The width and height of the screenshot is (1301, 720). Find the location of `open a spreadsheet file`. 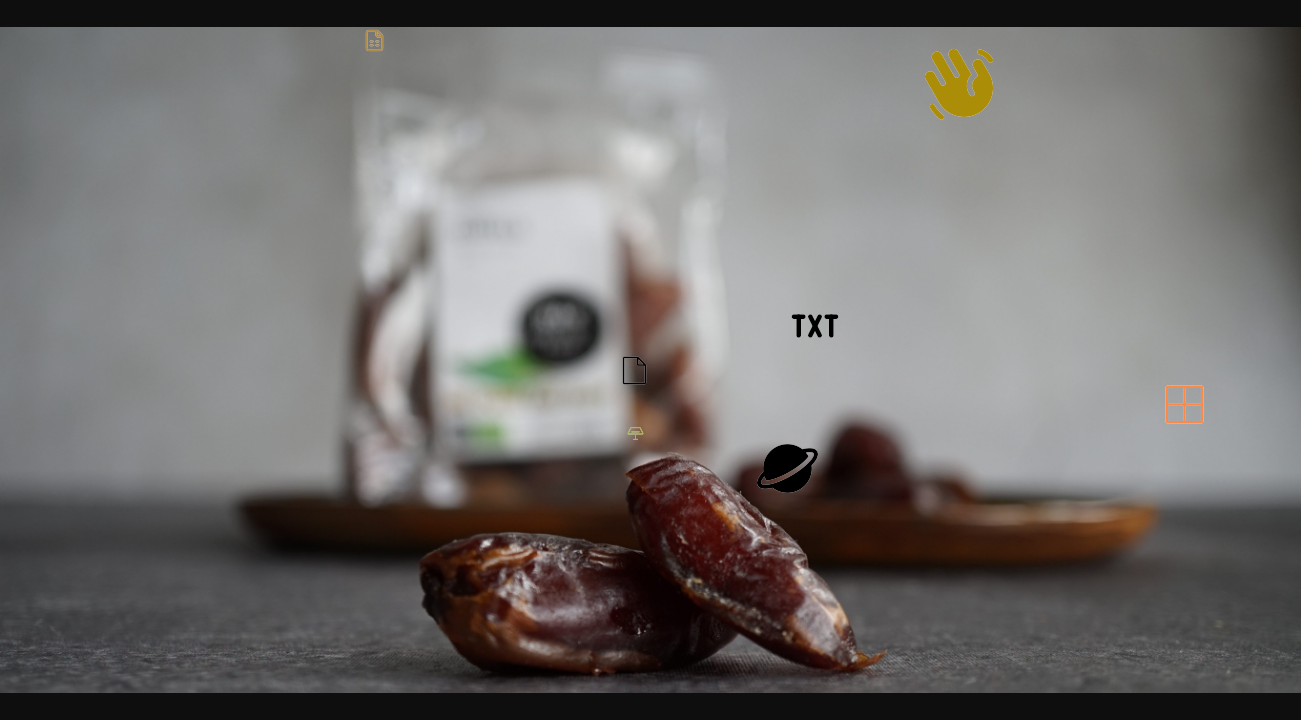

open a spreadsheet file is located at coordinates (374, 40).